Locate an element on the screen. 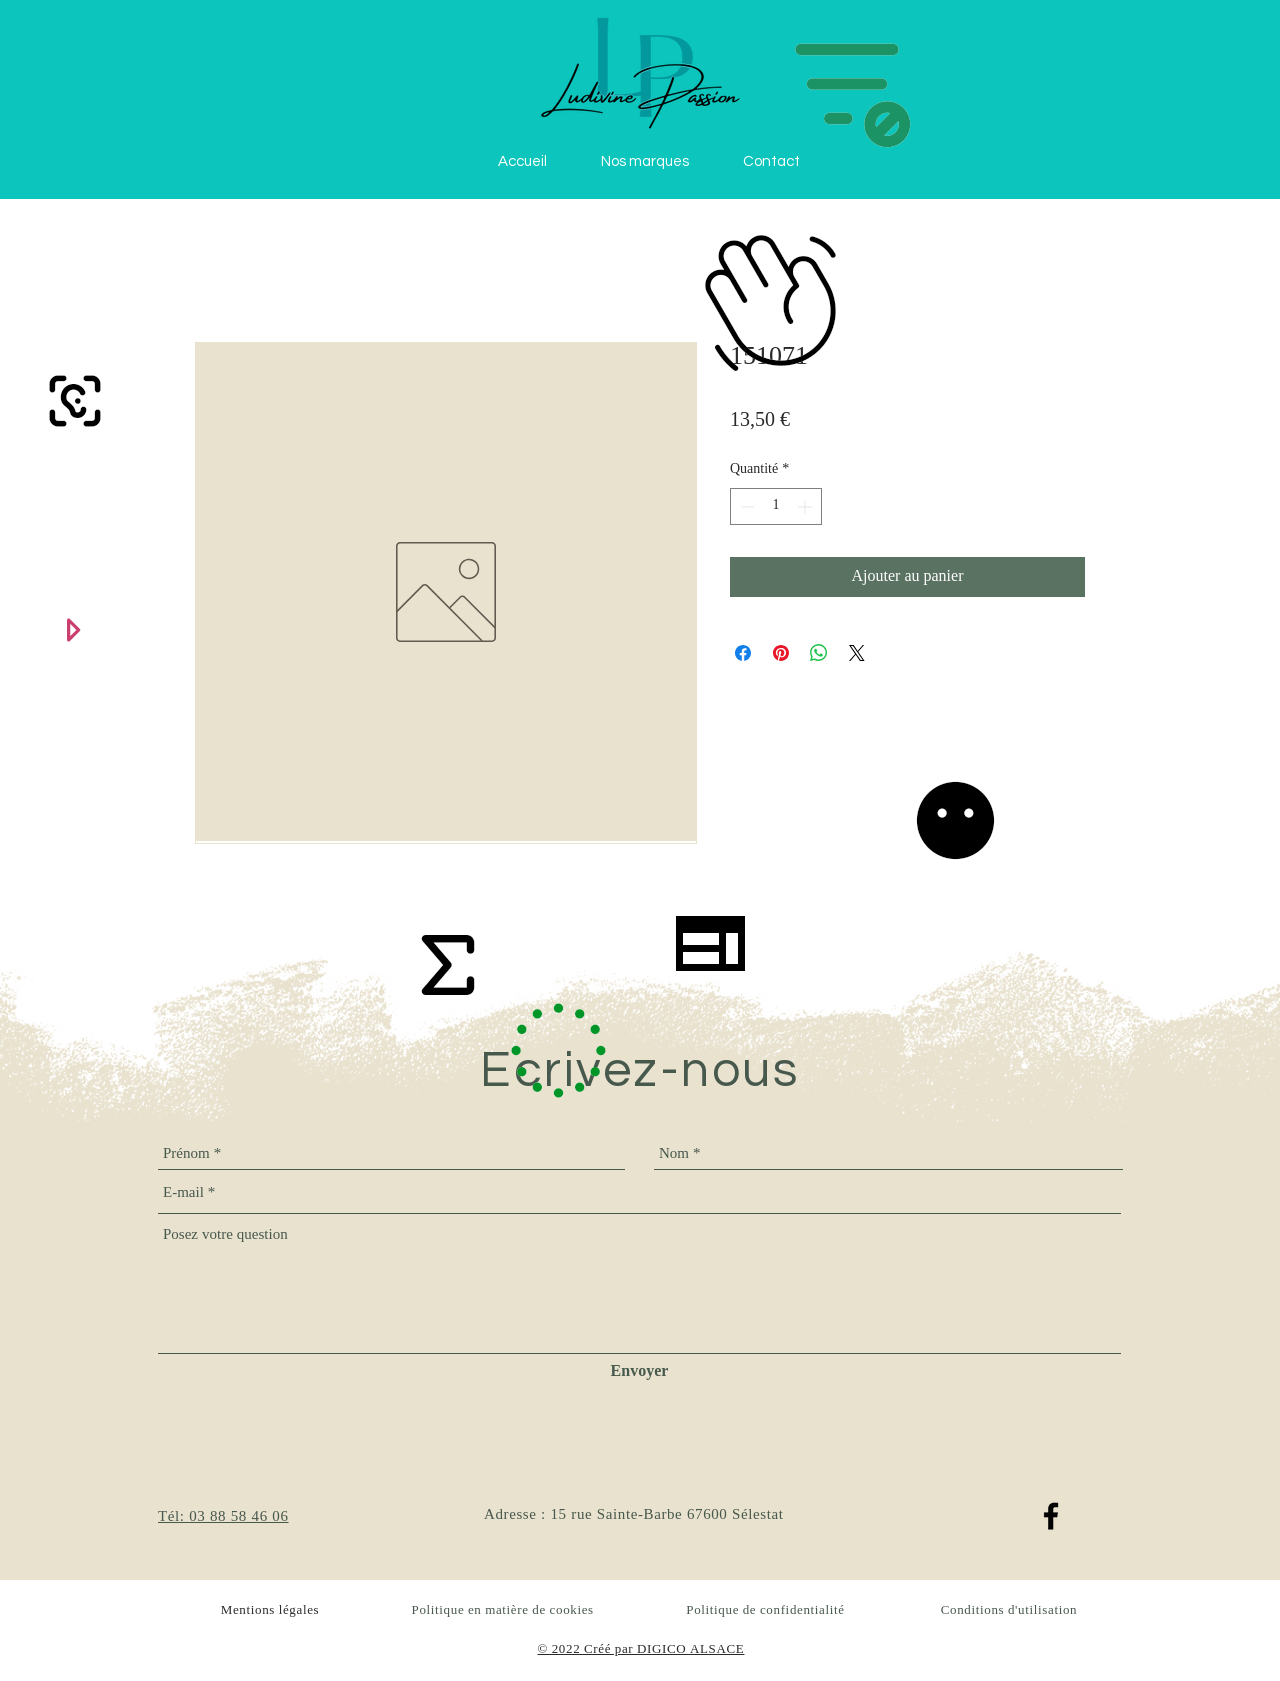 This screenshot has width=1280, height=1681. scan or identify using ear biometrics is located at coordinates (75, 401).